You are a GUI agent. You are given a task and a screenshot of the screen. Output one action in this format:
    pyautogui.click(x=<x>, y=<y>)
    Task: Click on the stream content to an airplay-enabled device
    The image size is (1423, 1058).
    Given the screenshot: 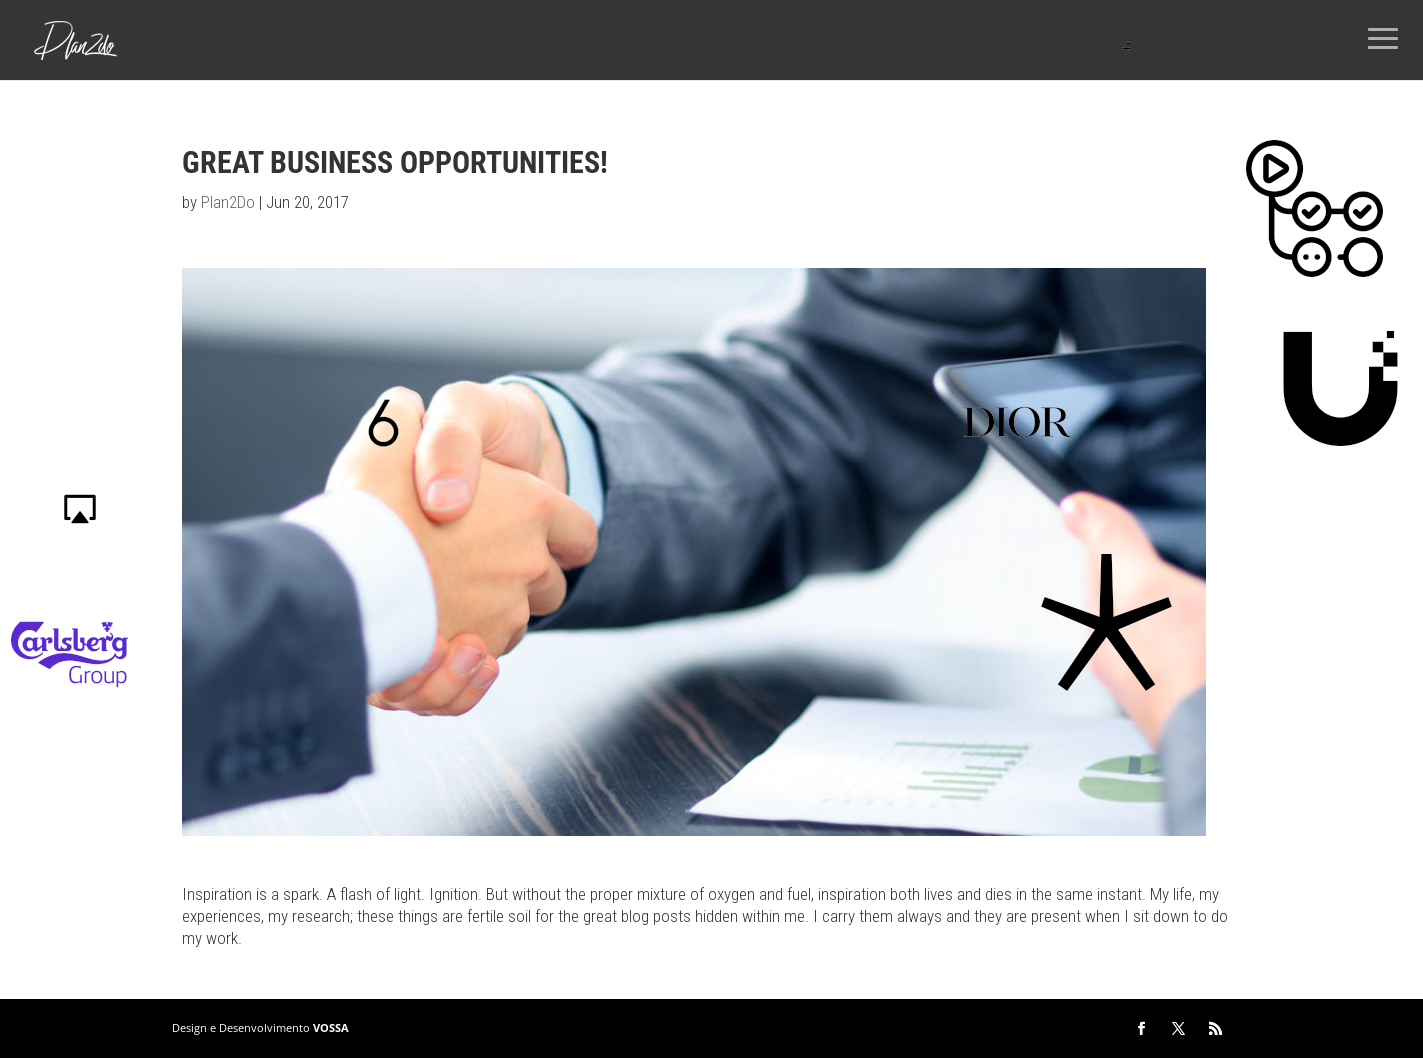 What is the action you would take?
    pyautogui.click(x=80, y=509)
    